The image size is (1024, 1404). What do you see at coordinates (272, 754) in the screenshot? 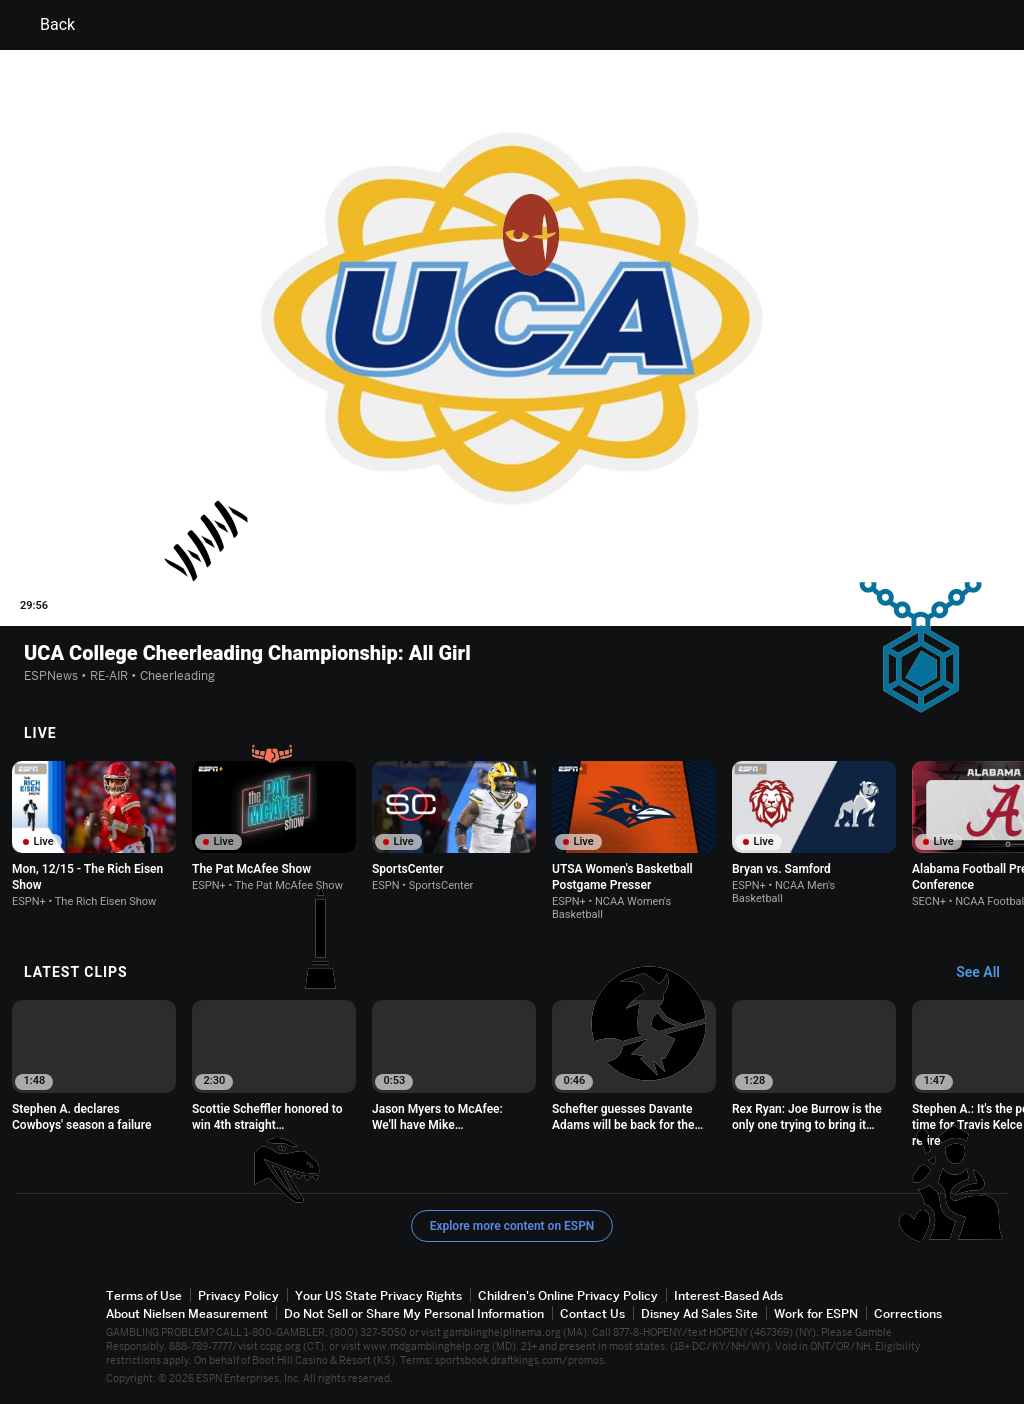
I see `equip armor belt to character` at bounding box center [272, 754].